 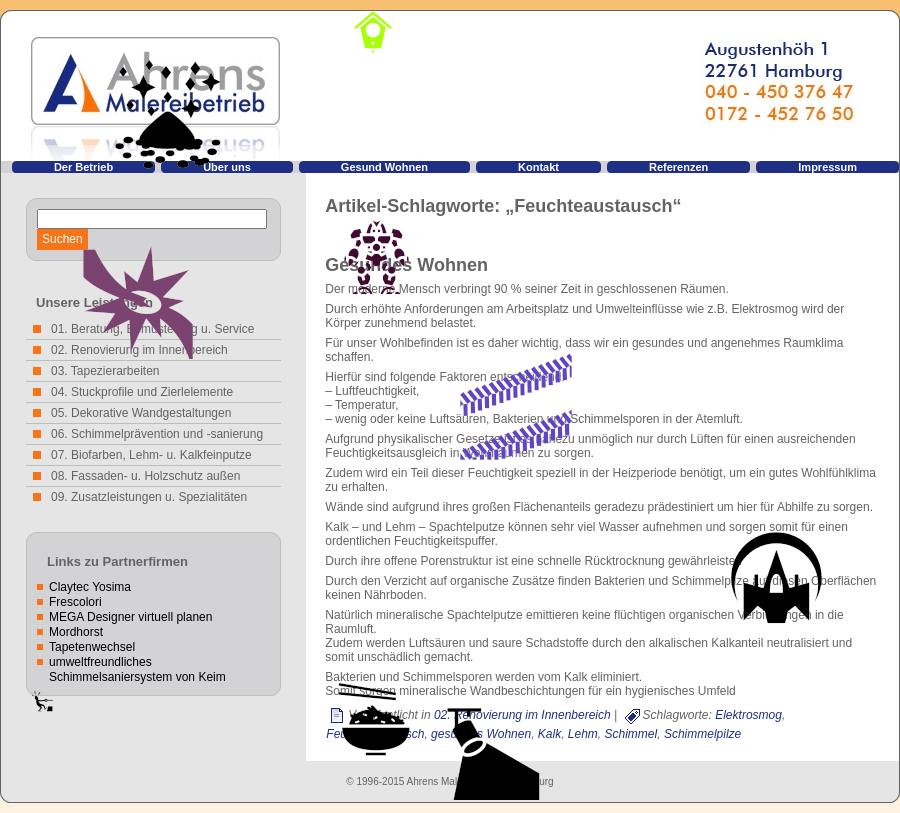 What do you see at coordinates (493, 754) in the screenshot?
I see `adjust stage or spotlight settings` at bounding box center [493, 754].